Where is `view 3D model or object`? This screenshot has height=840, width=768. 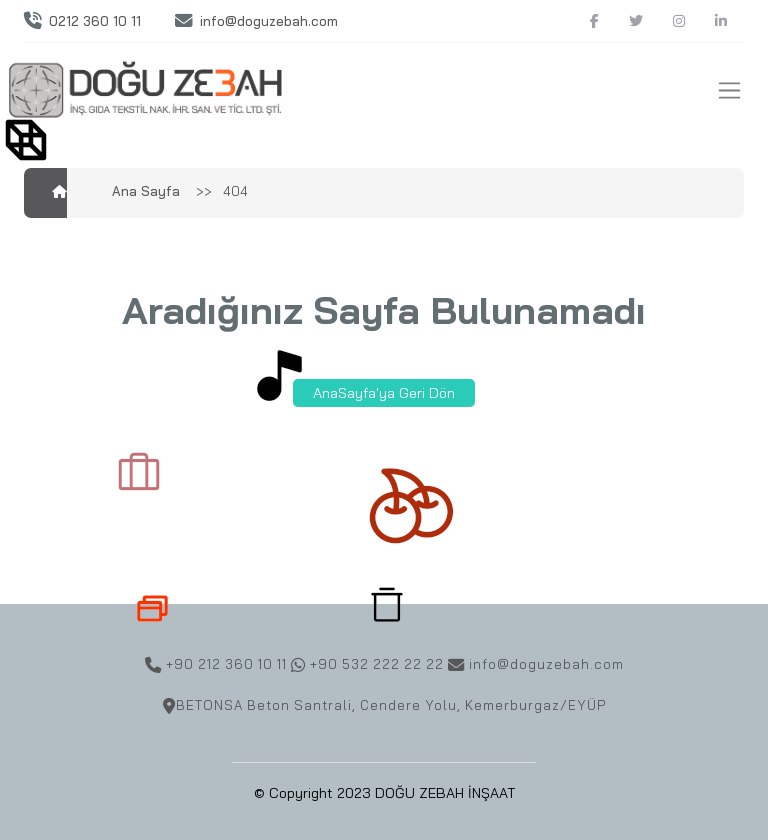
view 3D model or object is located at coordinates (26, 140).